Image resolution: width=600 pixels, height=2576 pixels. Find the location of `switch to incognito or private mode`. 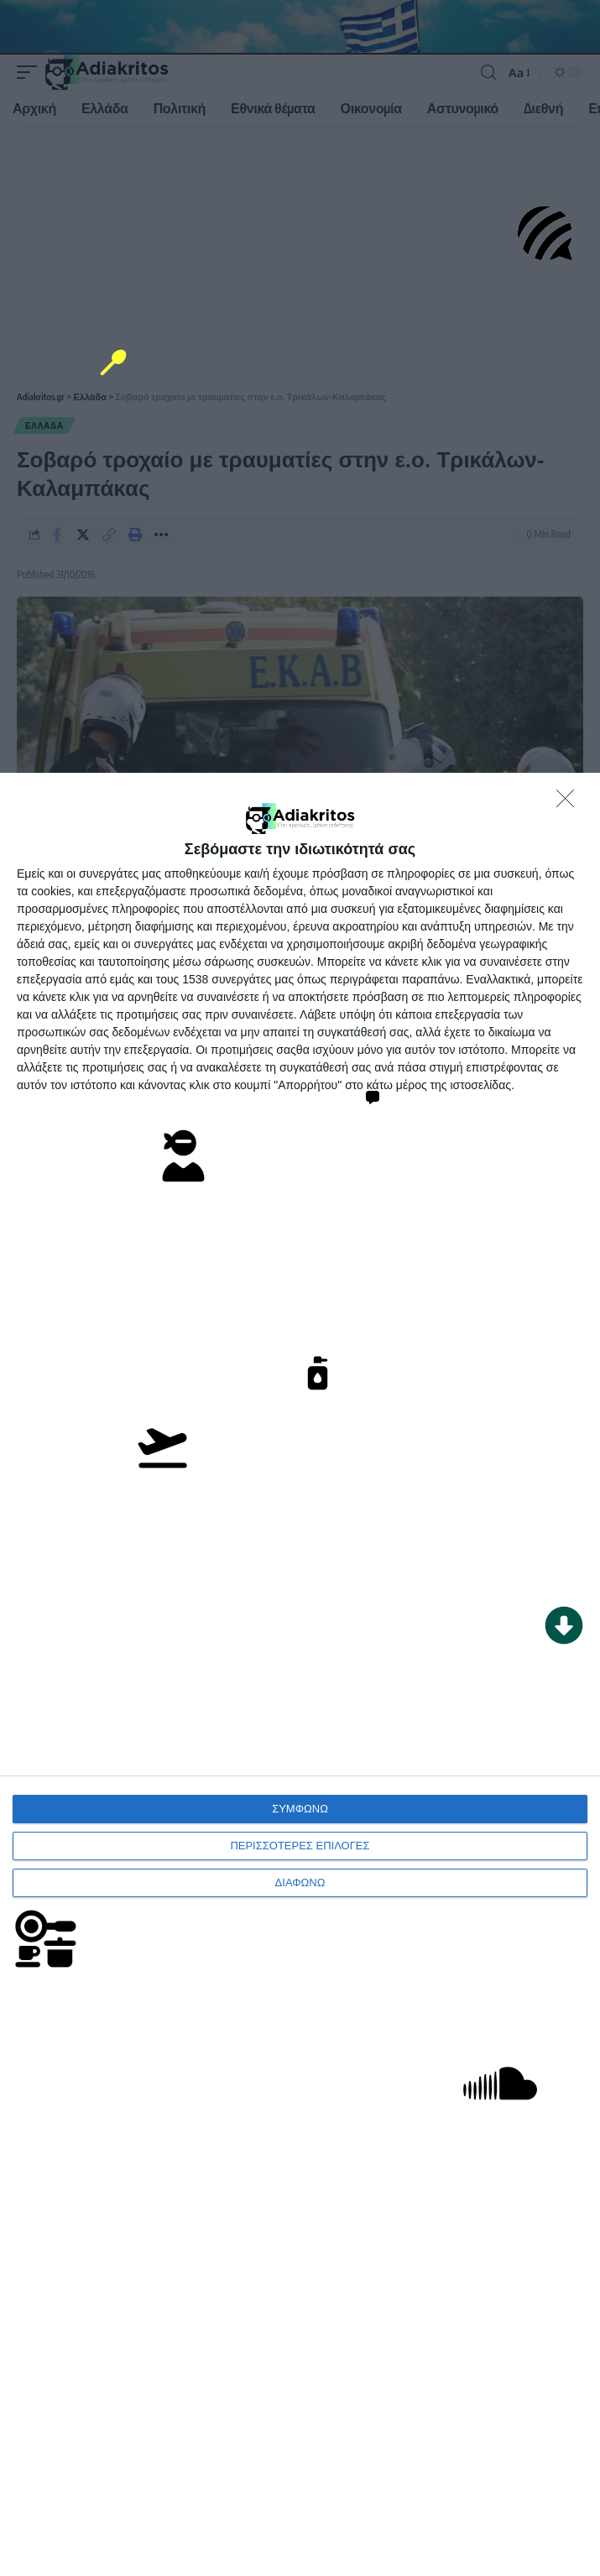

switch to incognito or private mode is located at coordinates (183, 1155).